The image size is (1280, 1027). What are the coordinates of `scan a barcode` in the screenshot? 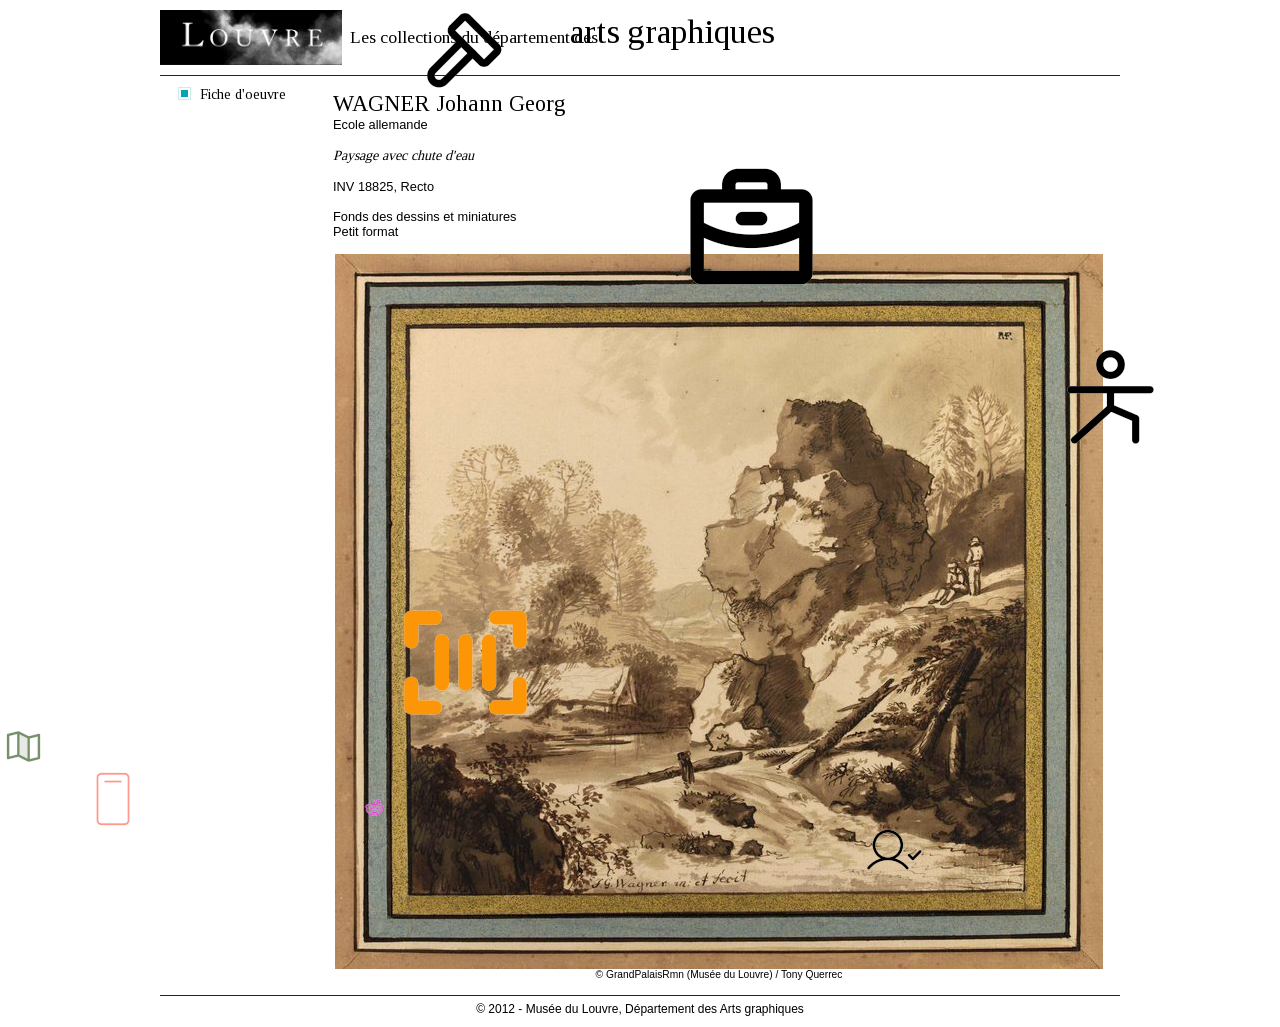 It's located at (465, 662).